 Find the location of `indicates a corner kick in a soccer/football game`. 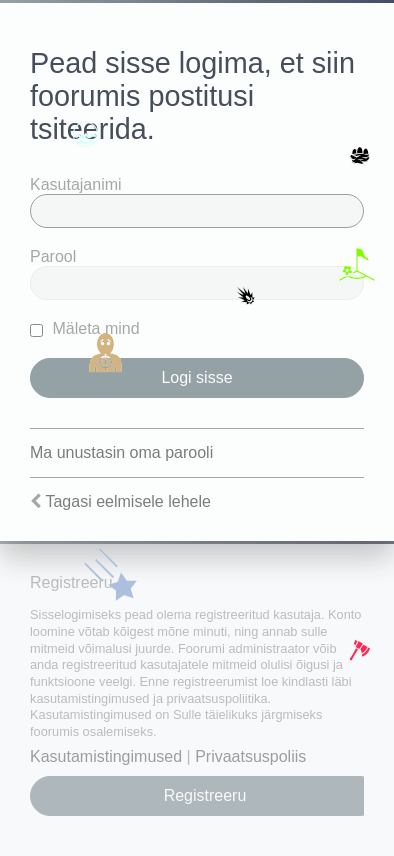

indicates a corner kick in a soccer/football game is located at coordinates (357, 265).